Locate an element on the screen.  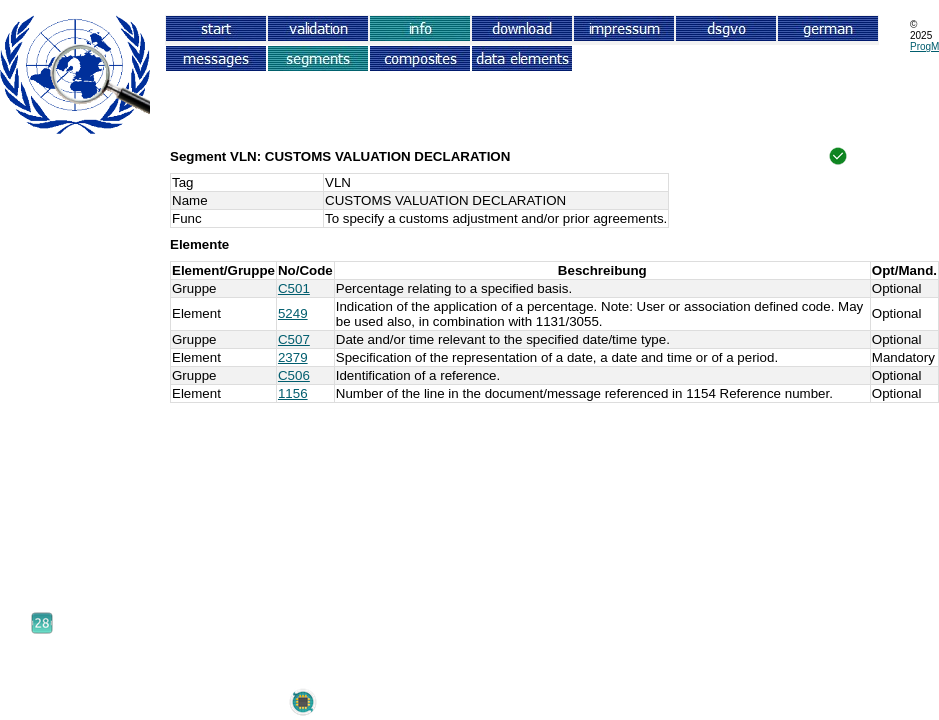
indicates dropbox file is fully synced is located at coordinates (838, 156).